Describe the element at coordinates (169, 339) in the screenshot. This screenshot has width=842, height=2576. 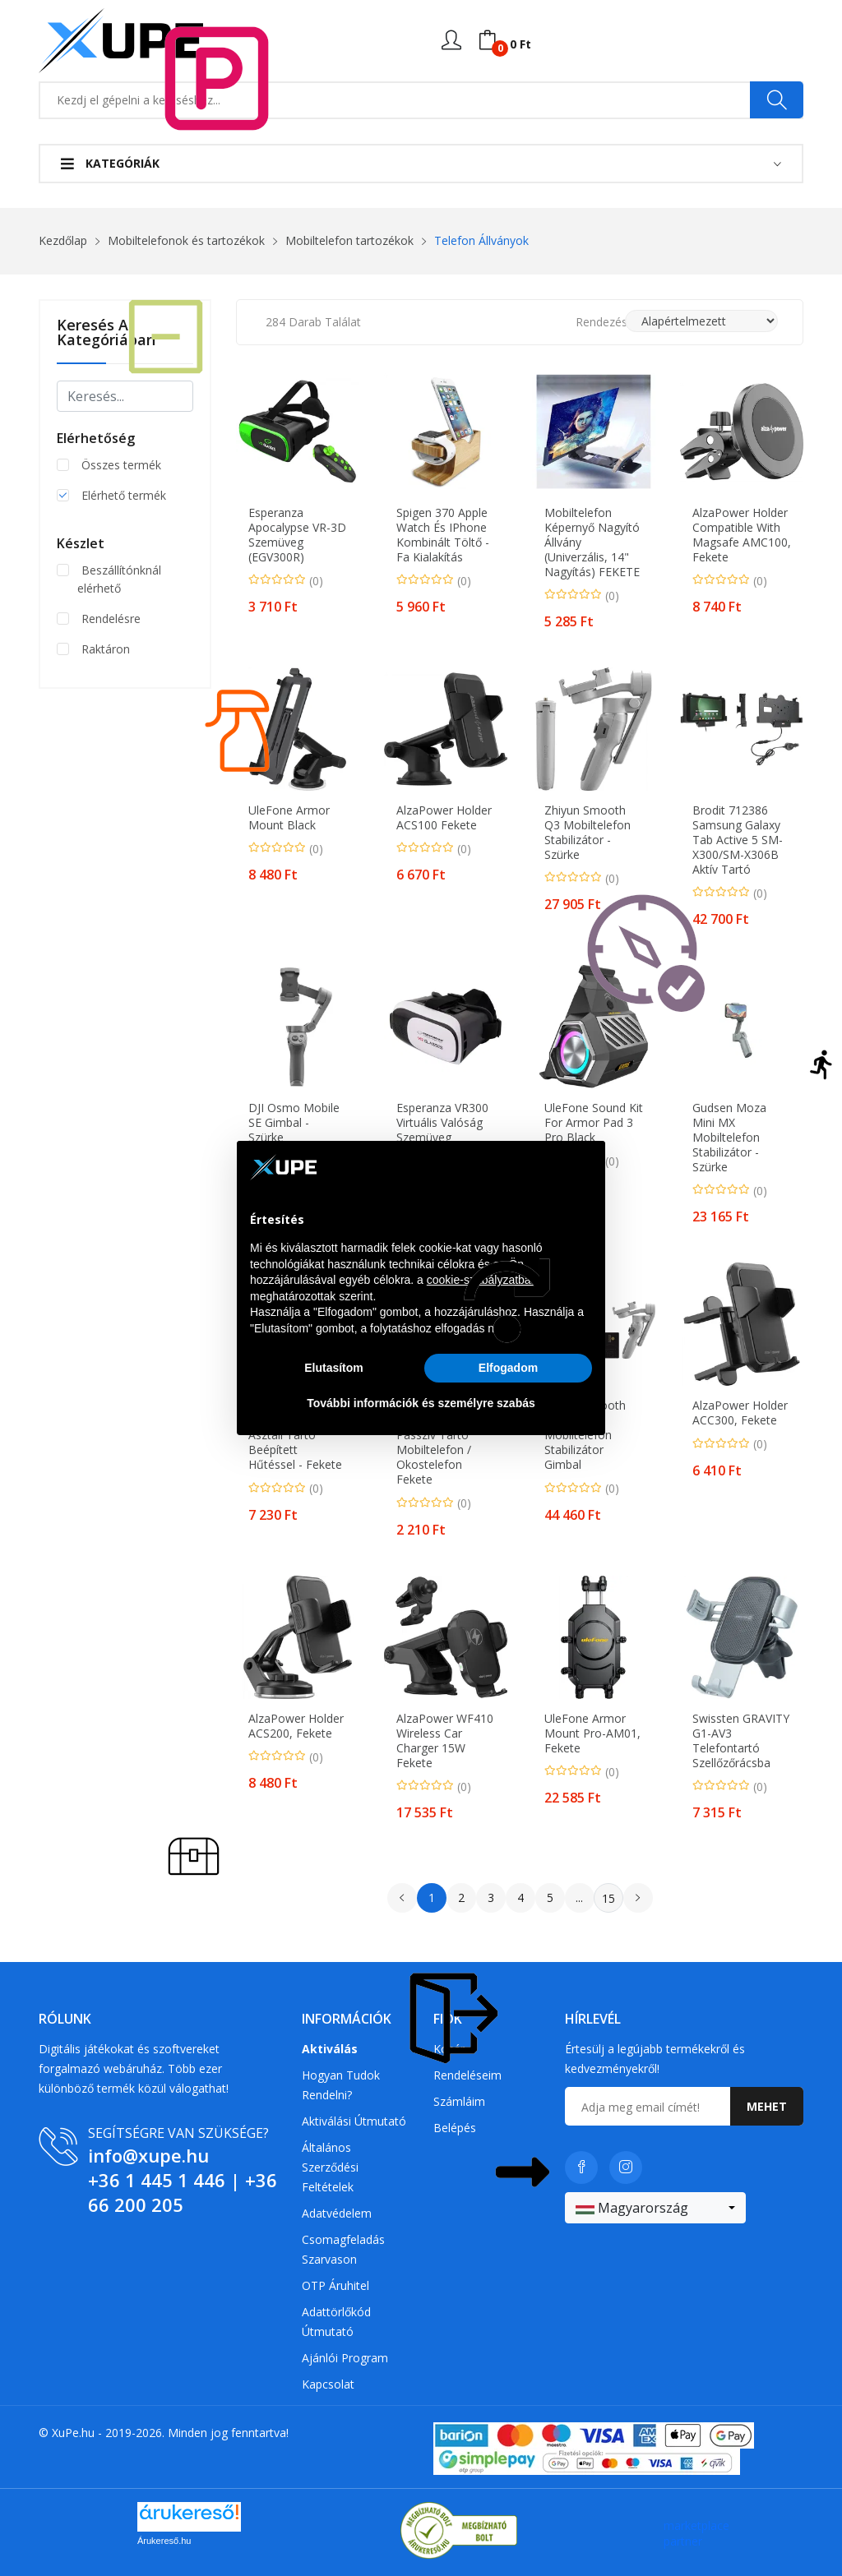
I see `remove item from diff comparison` at that location.